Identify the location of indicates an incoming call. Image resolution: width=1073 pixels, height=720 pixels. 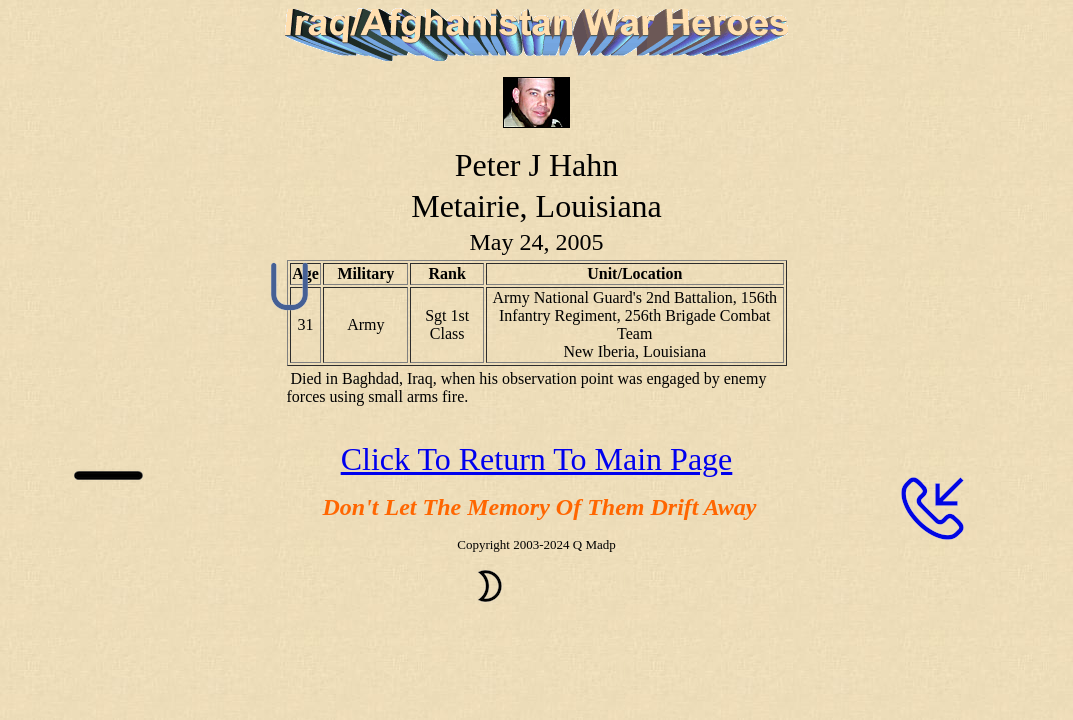
(932, 508).